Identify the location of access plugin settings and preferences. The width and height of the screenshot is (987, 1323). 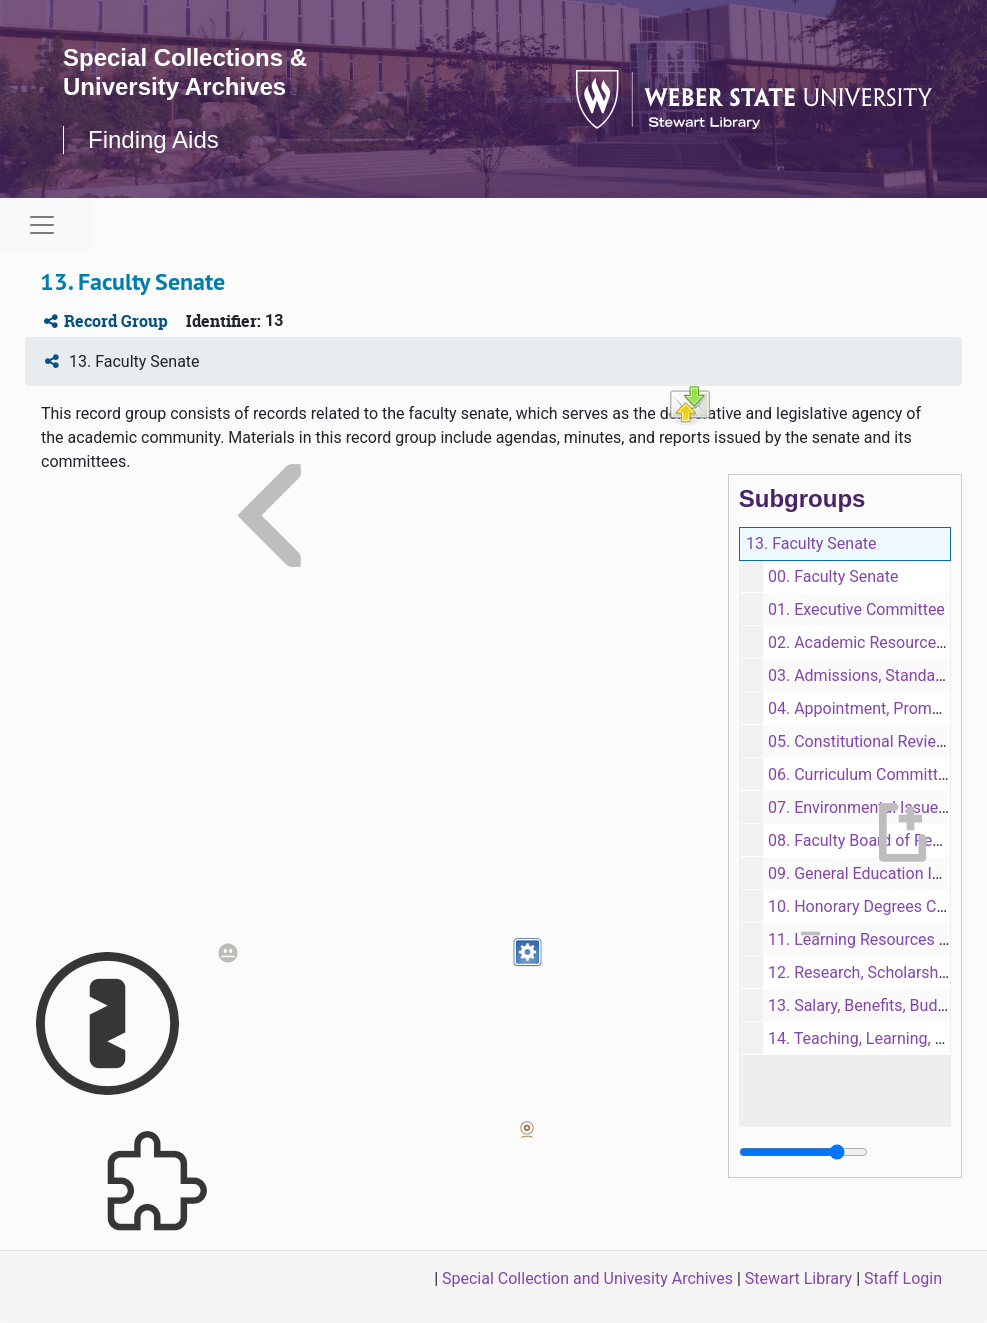
(154, 1184).